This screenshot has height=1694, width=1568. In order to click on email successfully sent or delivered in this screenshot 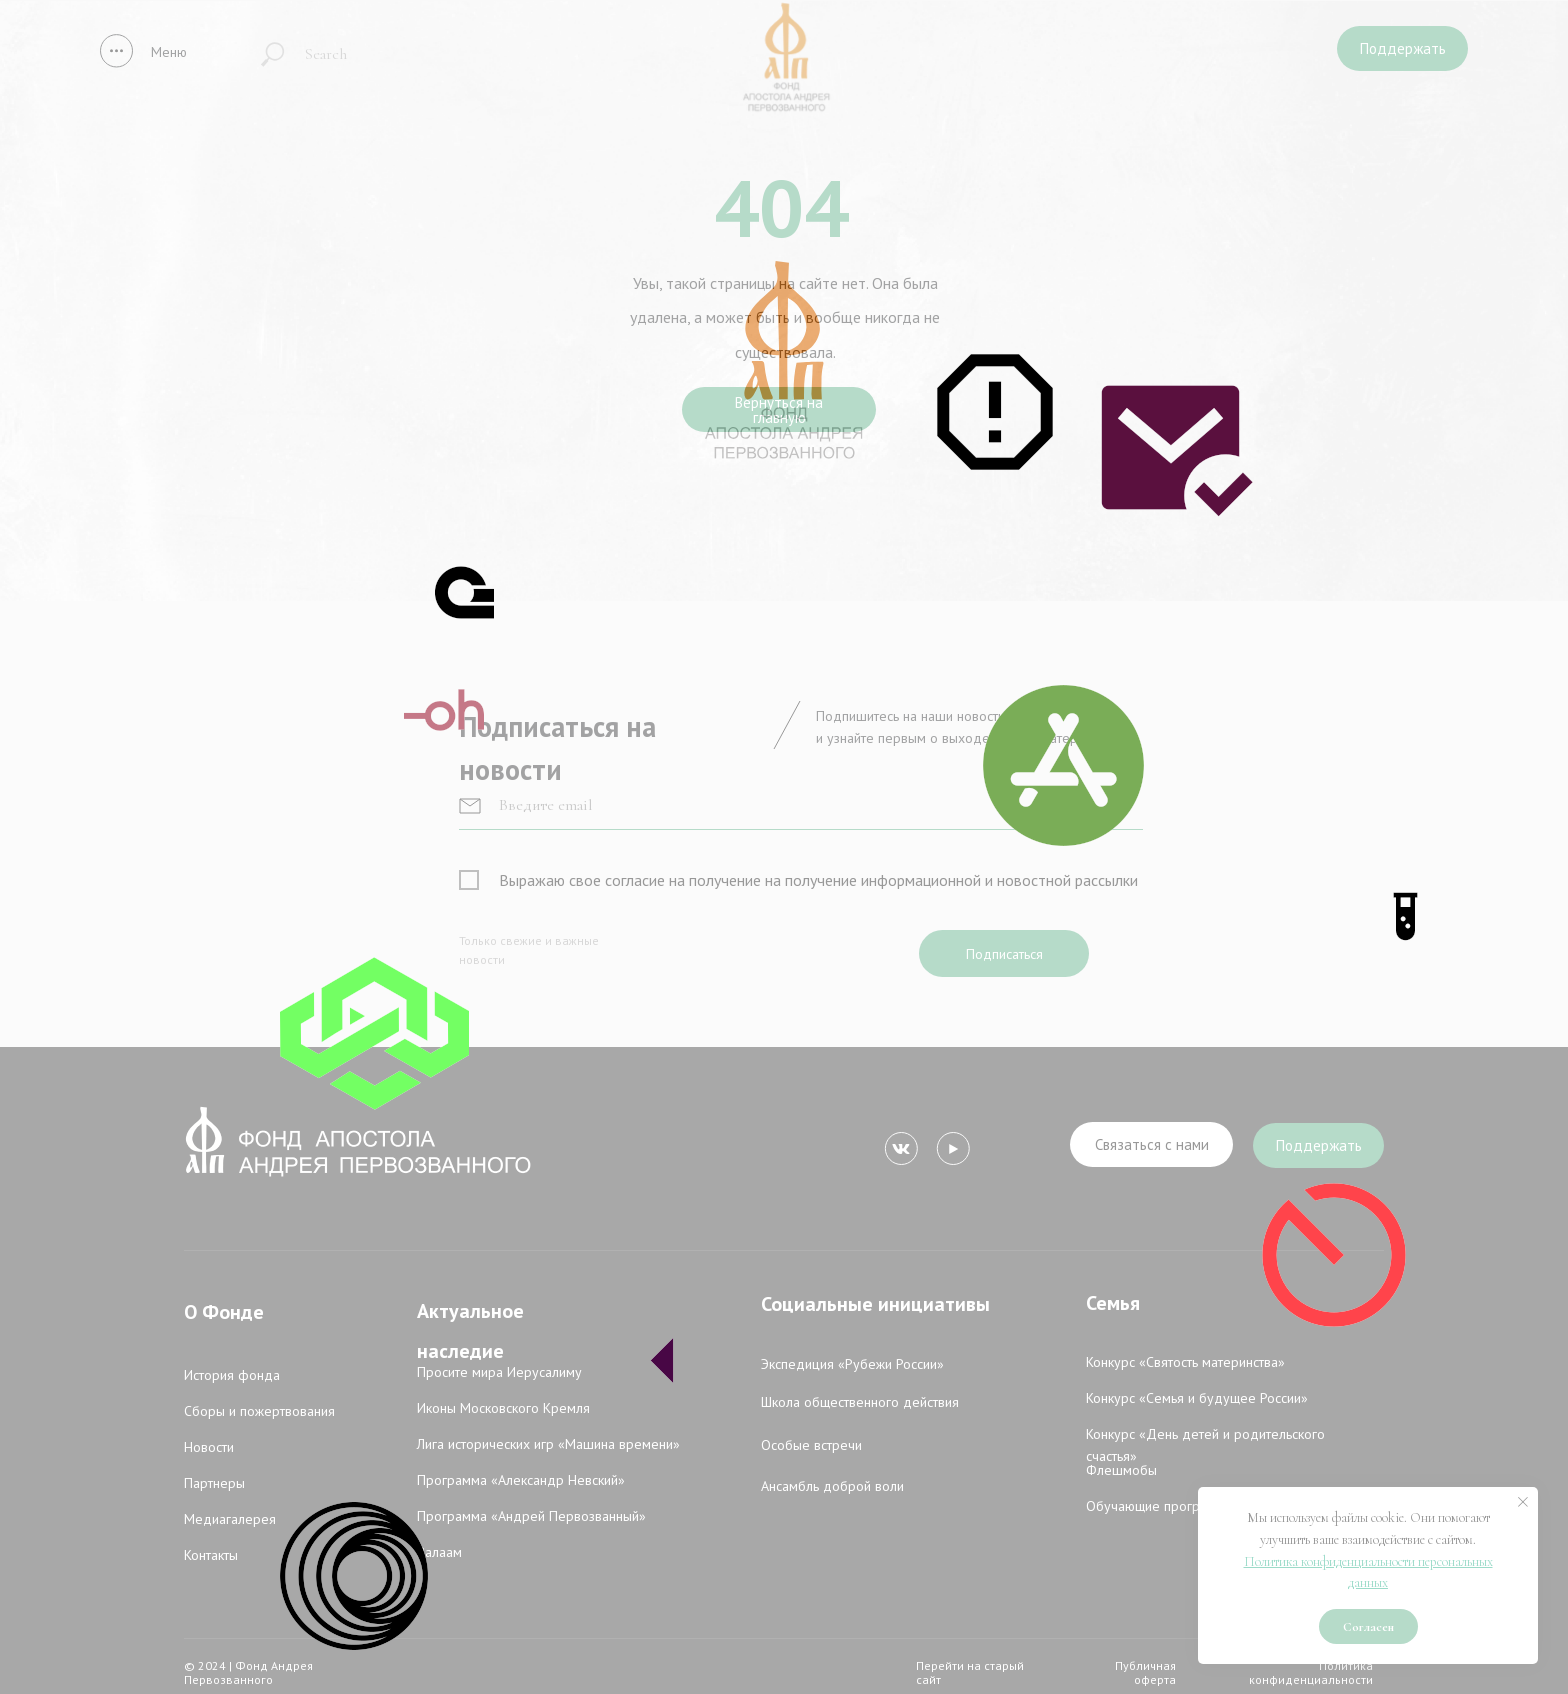, I will do `click(1170, 447)`.